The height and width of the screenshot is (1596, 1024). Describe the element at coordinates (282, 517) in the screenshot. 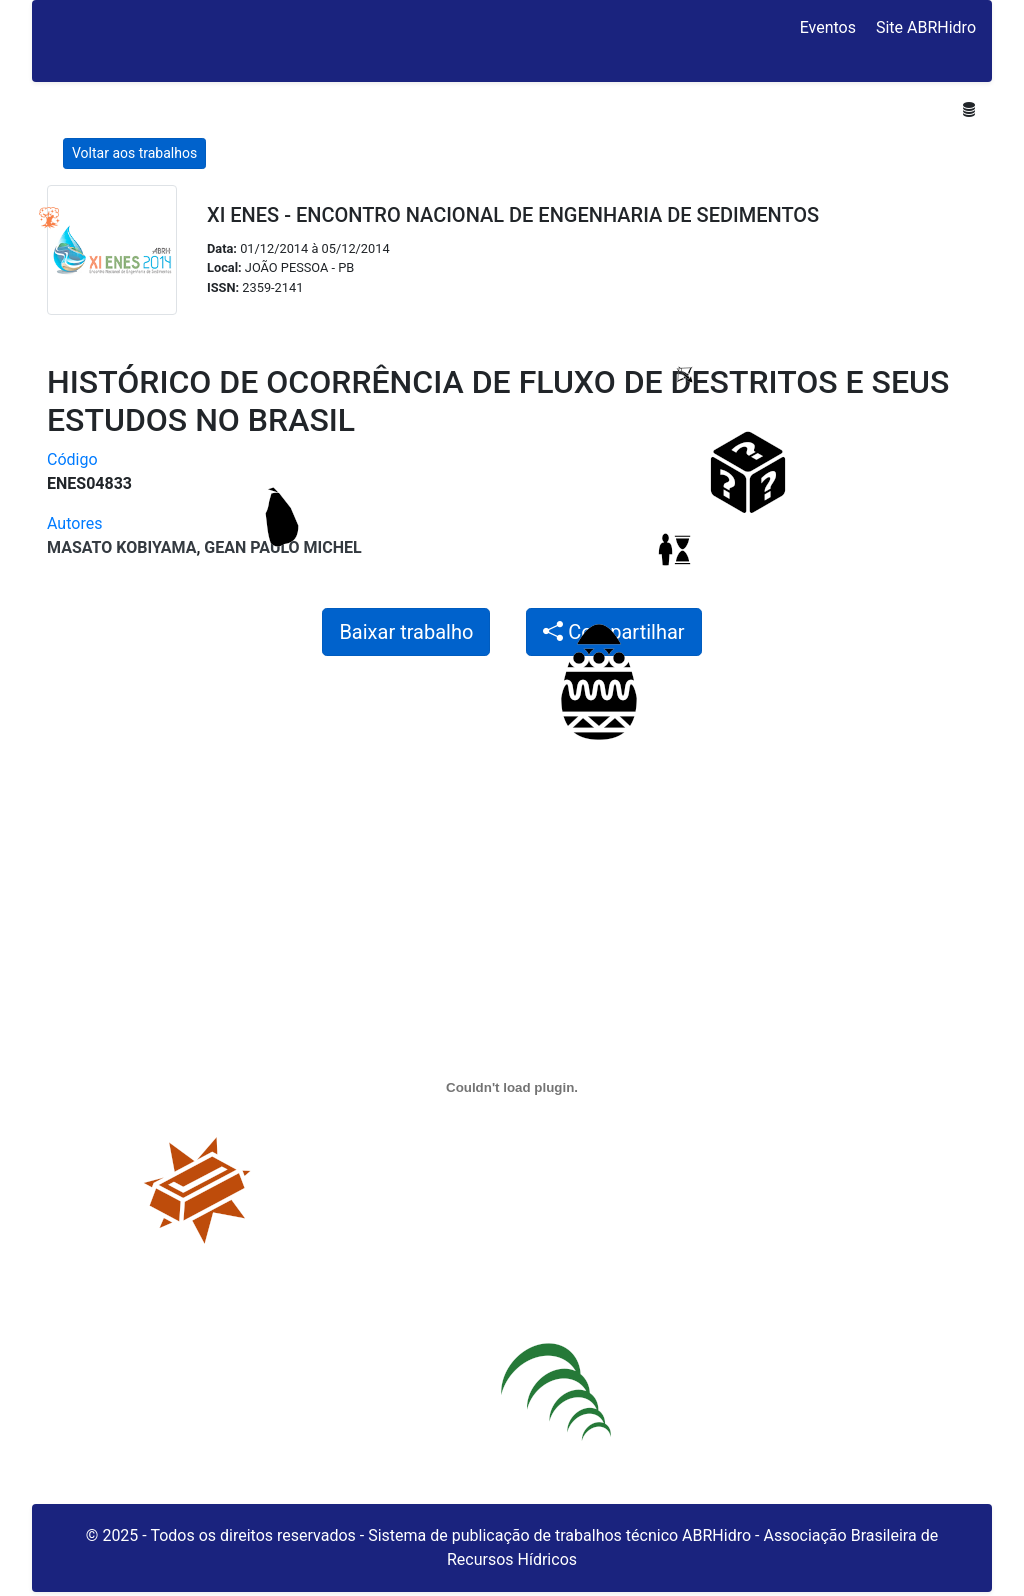

I see `select Sri Lanka as your country or region` at that location.